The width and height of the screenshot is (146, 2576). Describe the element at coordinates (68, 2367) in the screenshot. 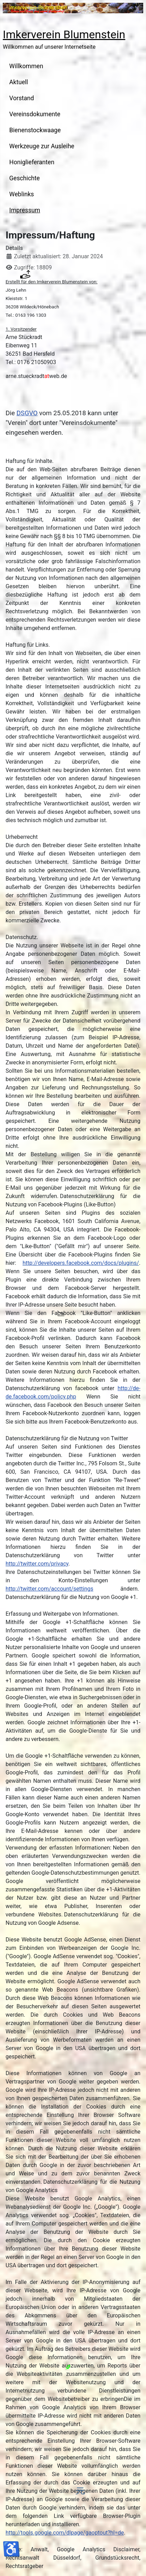

I see `compose a new post or message` at that location.